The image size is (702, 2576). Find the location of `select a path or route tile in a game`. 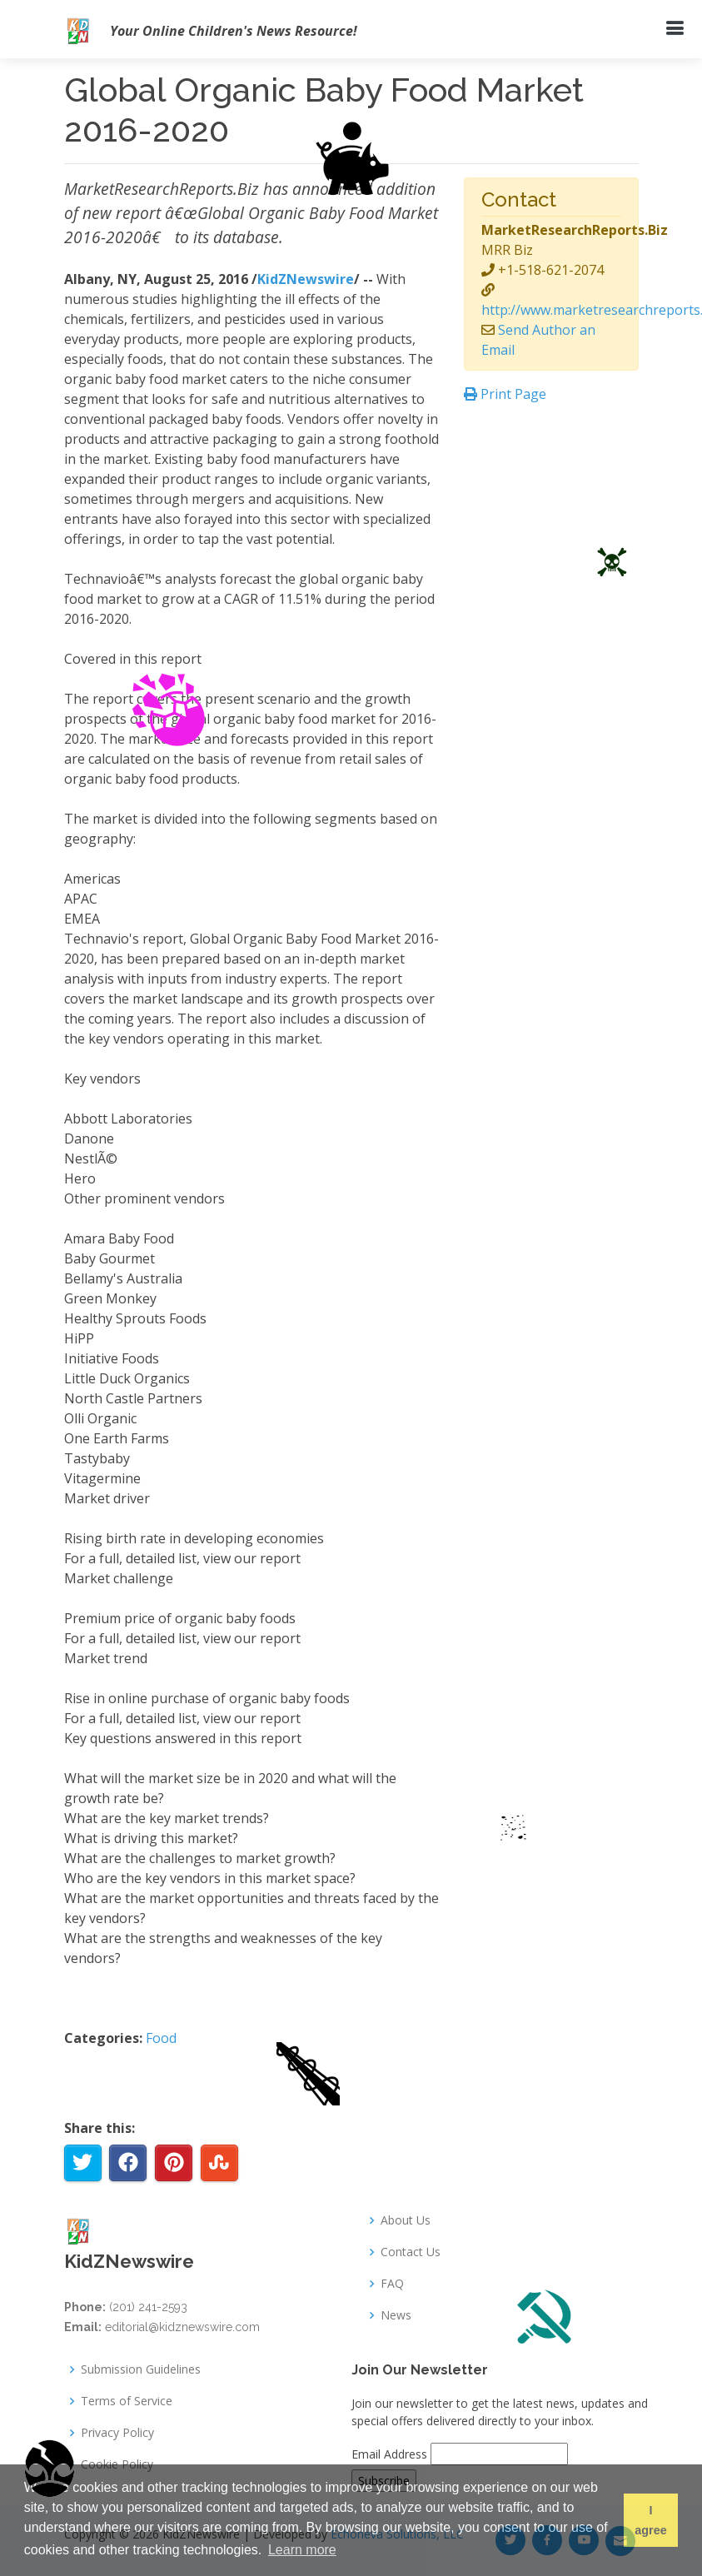

select a path or route tile in a game is located at coordinates (513, 1827).